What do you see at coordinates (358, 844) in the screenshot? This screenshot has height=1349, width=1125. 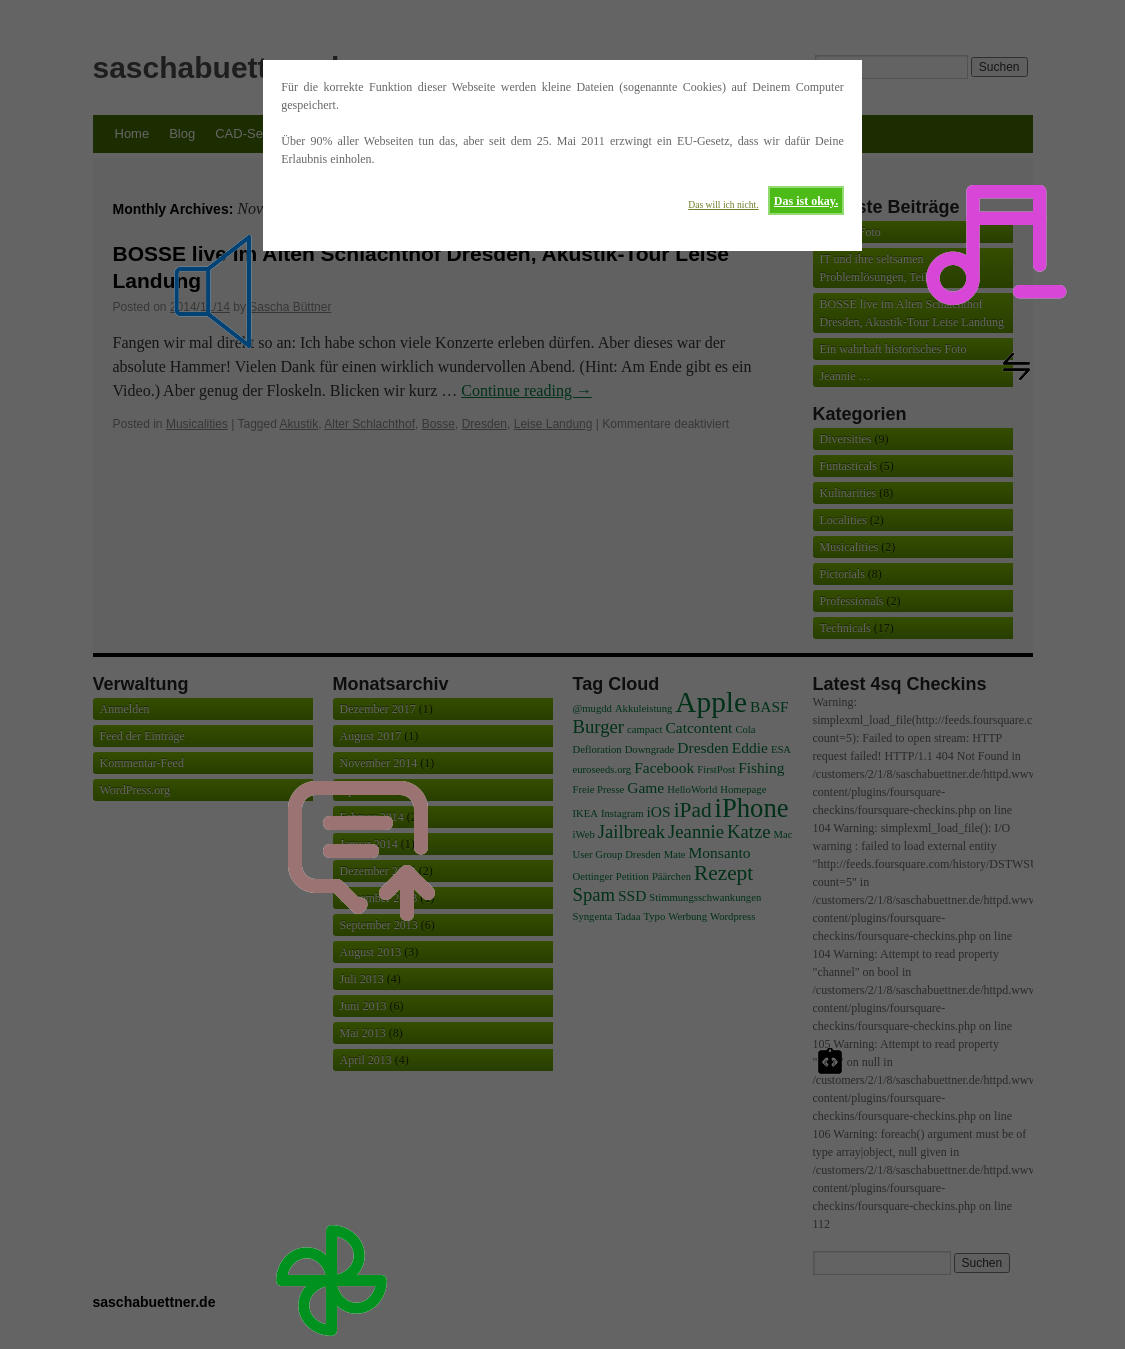 I see `send or upload a message` at bounding box center [358, 844].